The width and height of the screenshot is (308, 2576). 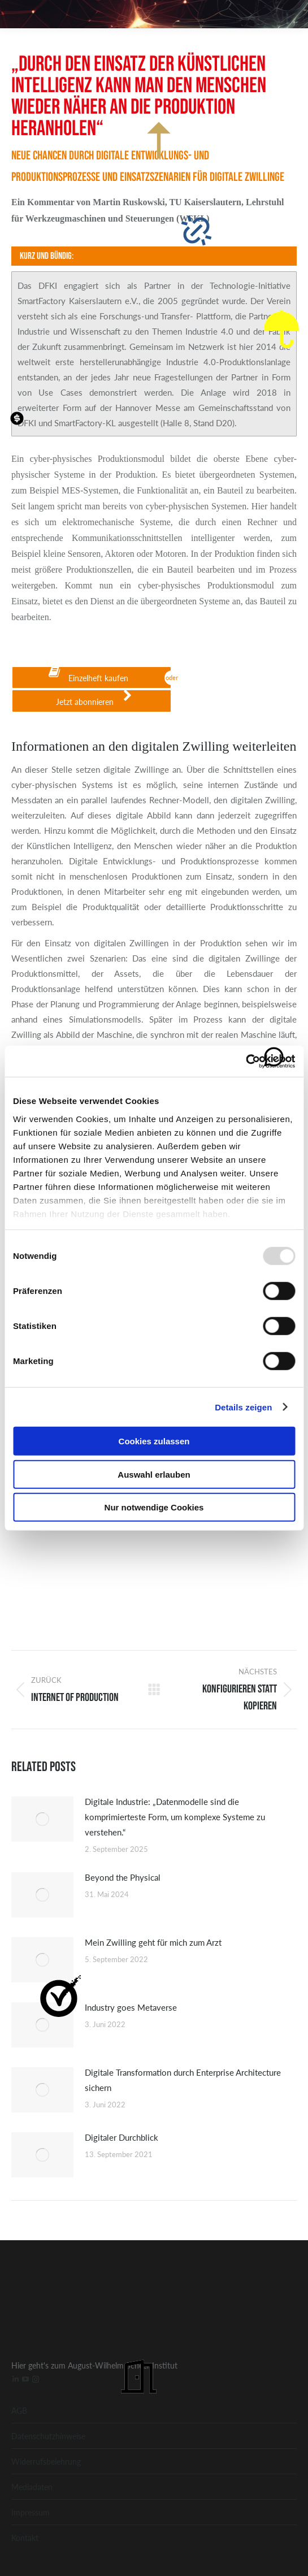 I want to click on log out or exit the application, so click(x=138, y=2377).